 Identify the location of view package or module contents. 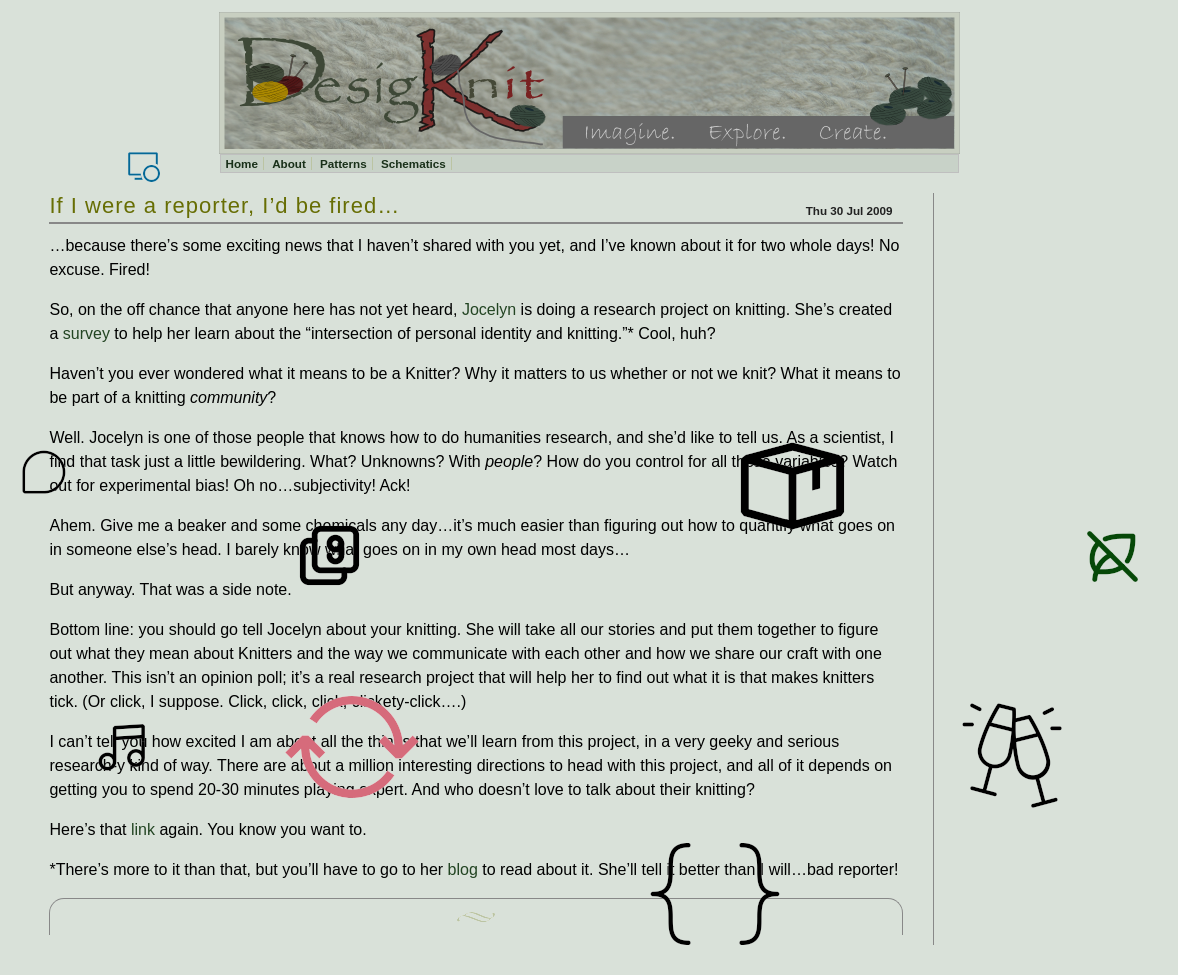
(788, 482).